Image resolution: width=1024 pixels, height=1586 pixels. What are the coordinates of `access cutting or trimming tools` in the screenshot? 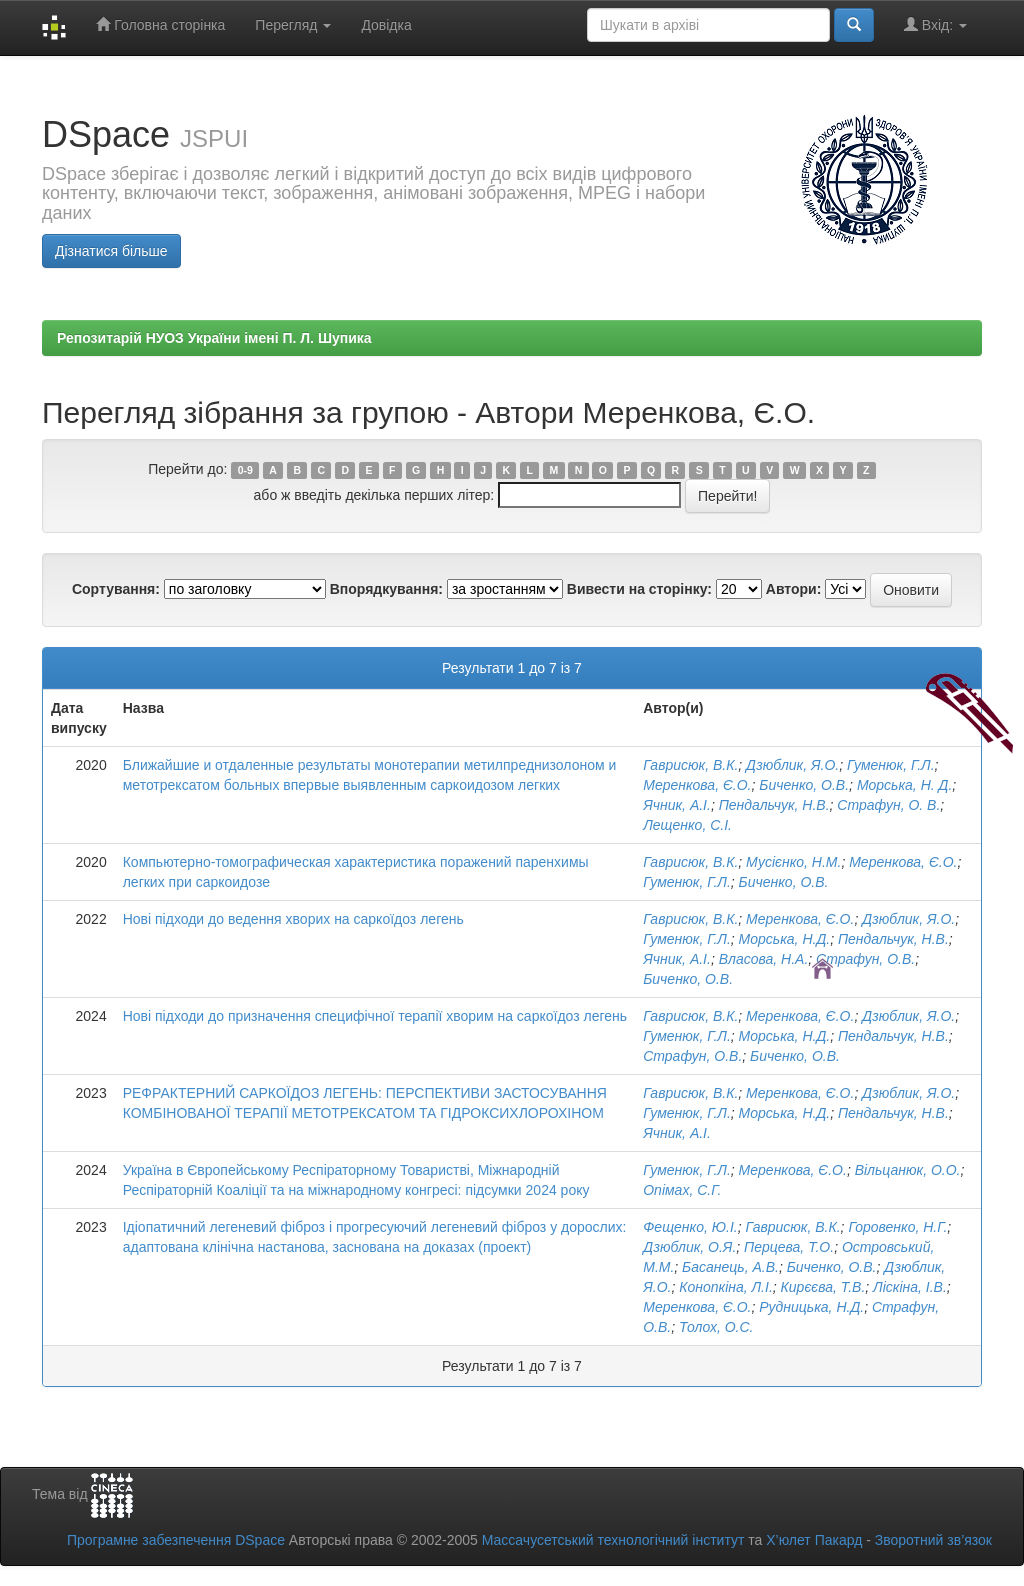 It's located at (969, 713).